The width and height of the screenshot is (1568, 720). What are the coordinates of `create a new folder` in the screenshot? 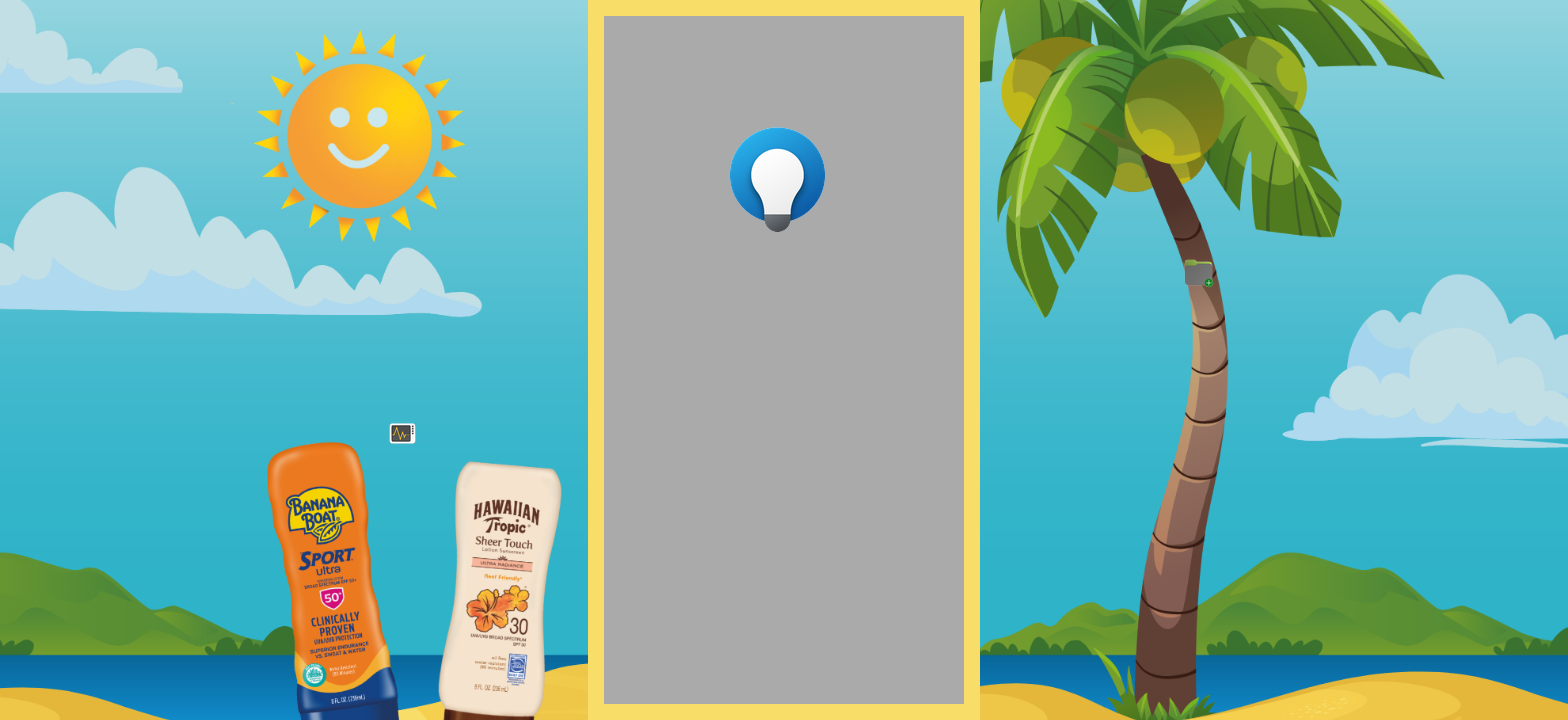 It's located at (1198, 272).